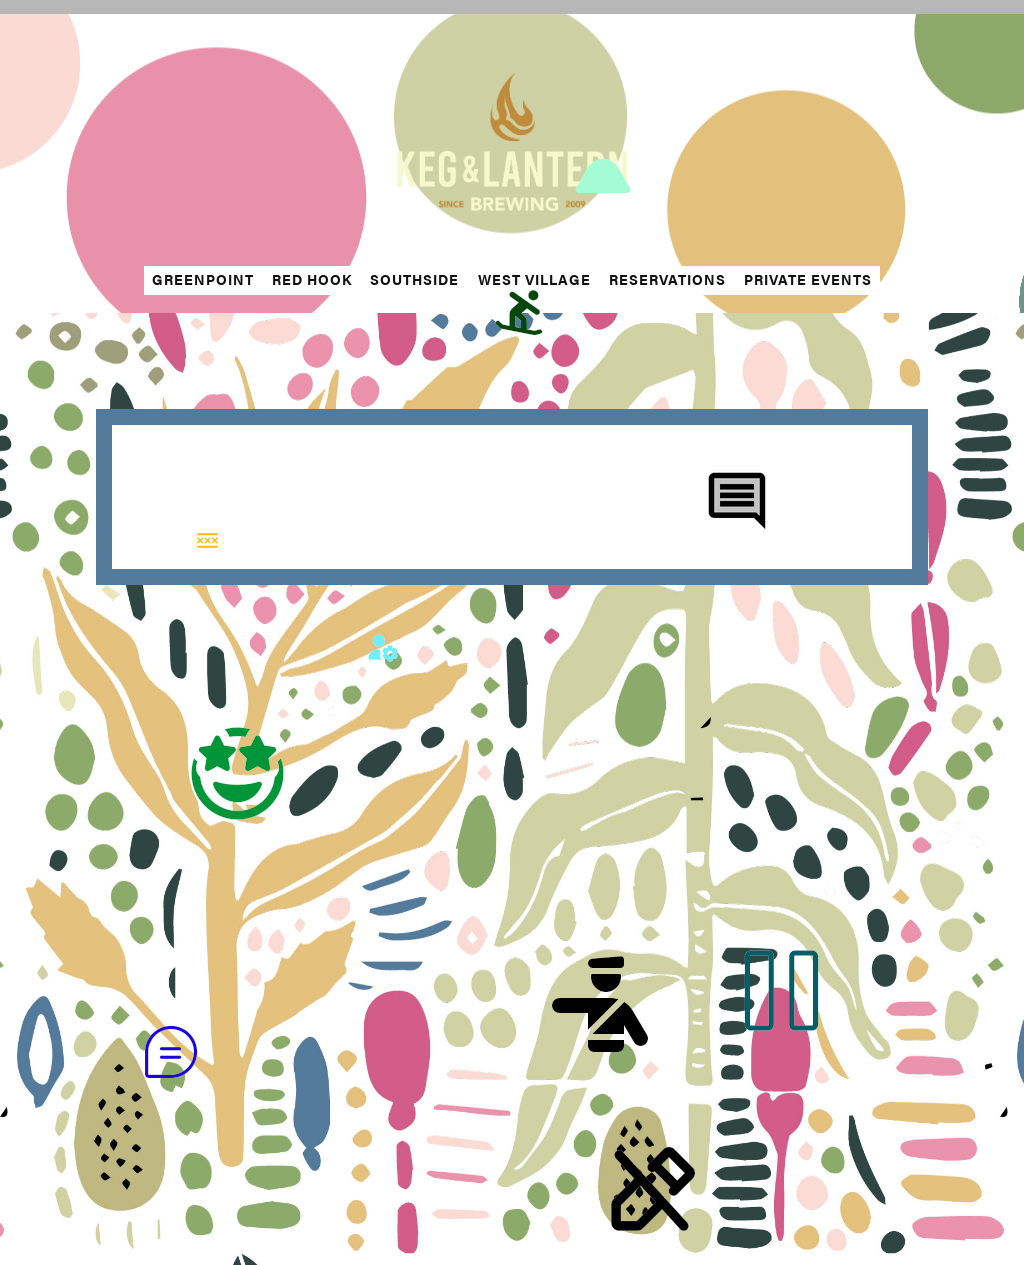  Describe the element at coordinates (207, 540) in the screenshot. I see `delete multiple selected items` at that location.